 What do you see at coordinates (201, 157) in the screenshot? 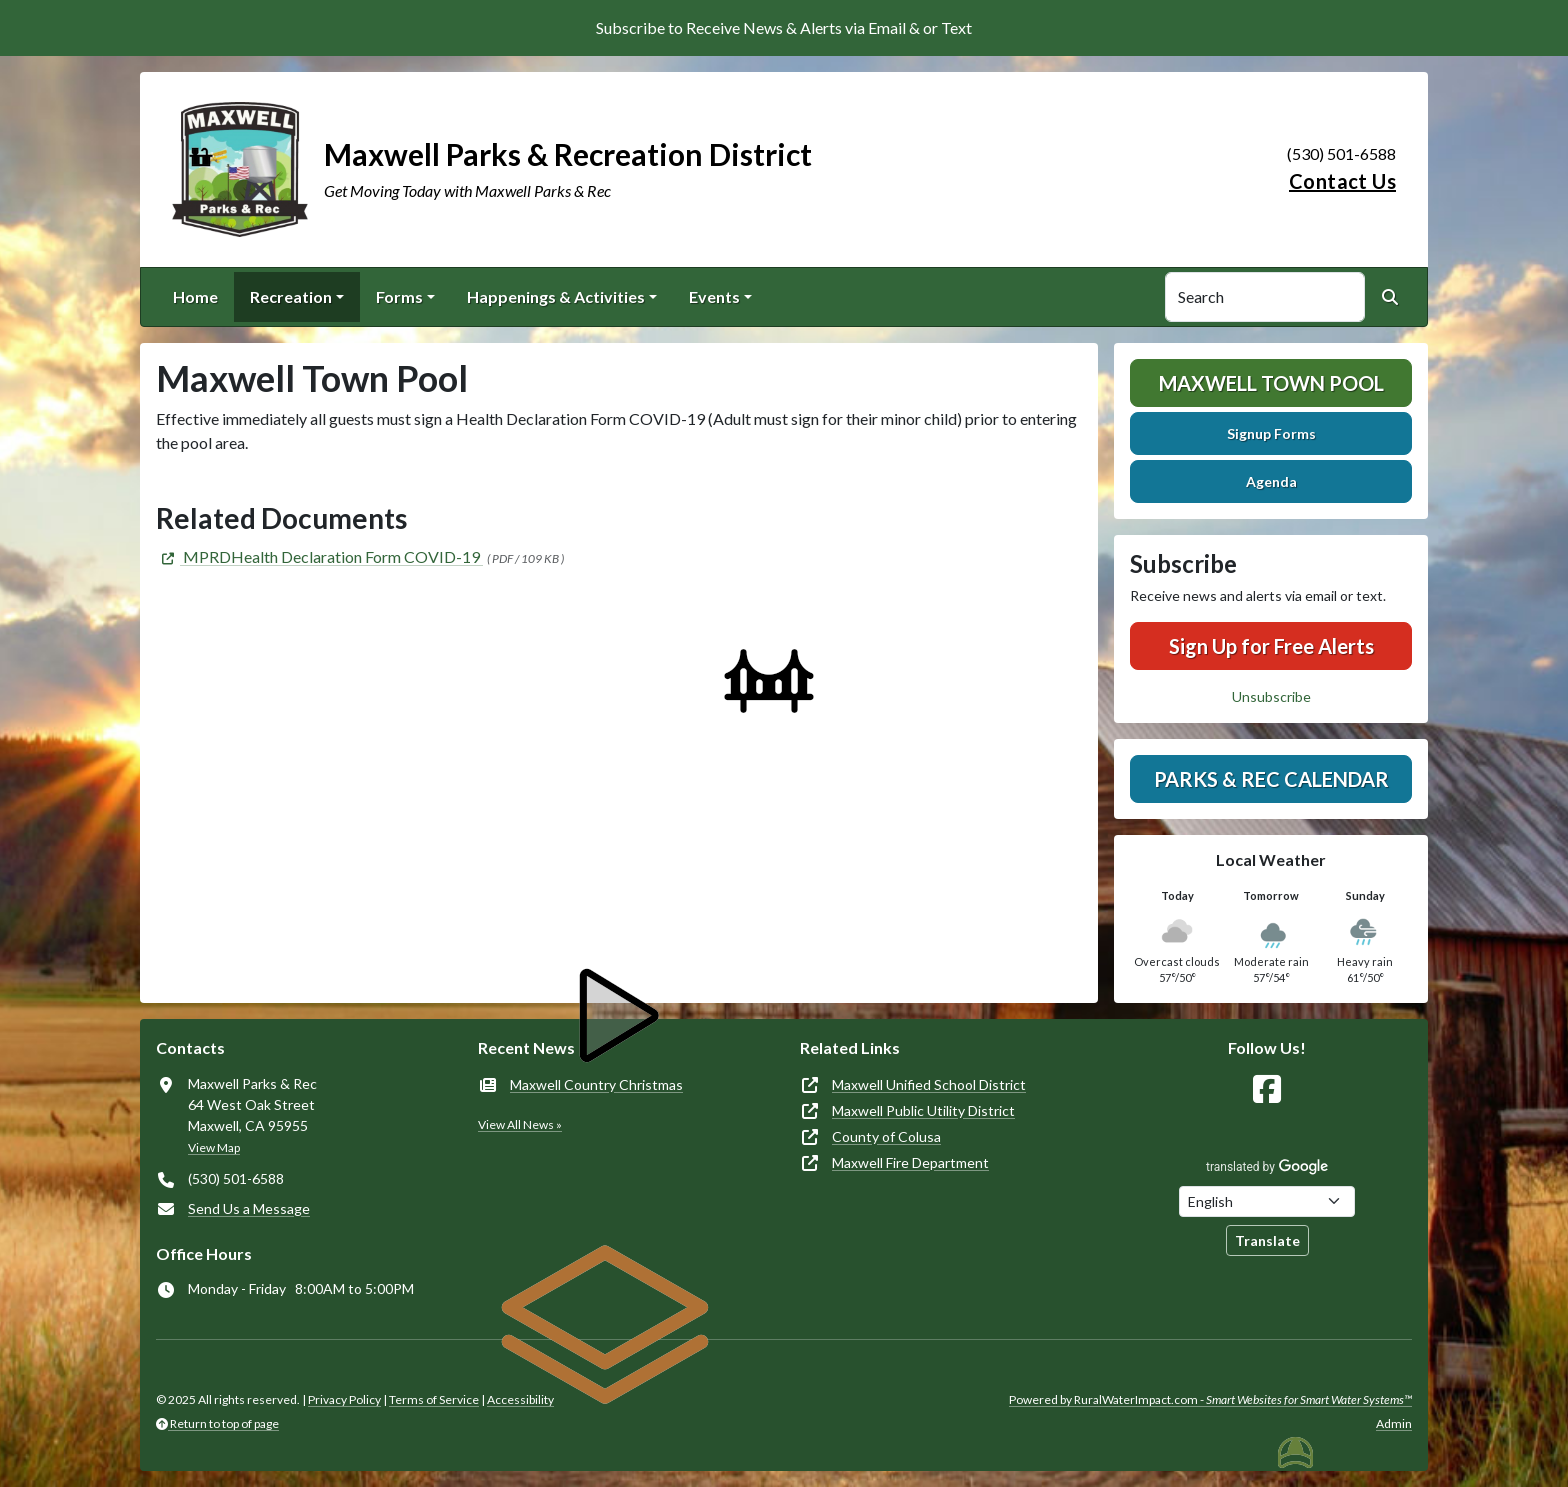
I see `browse kitchen countertop options` at bounding box center [201, 157].